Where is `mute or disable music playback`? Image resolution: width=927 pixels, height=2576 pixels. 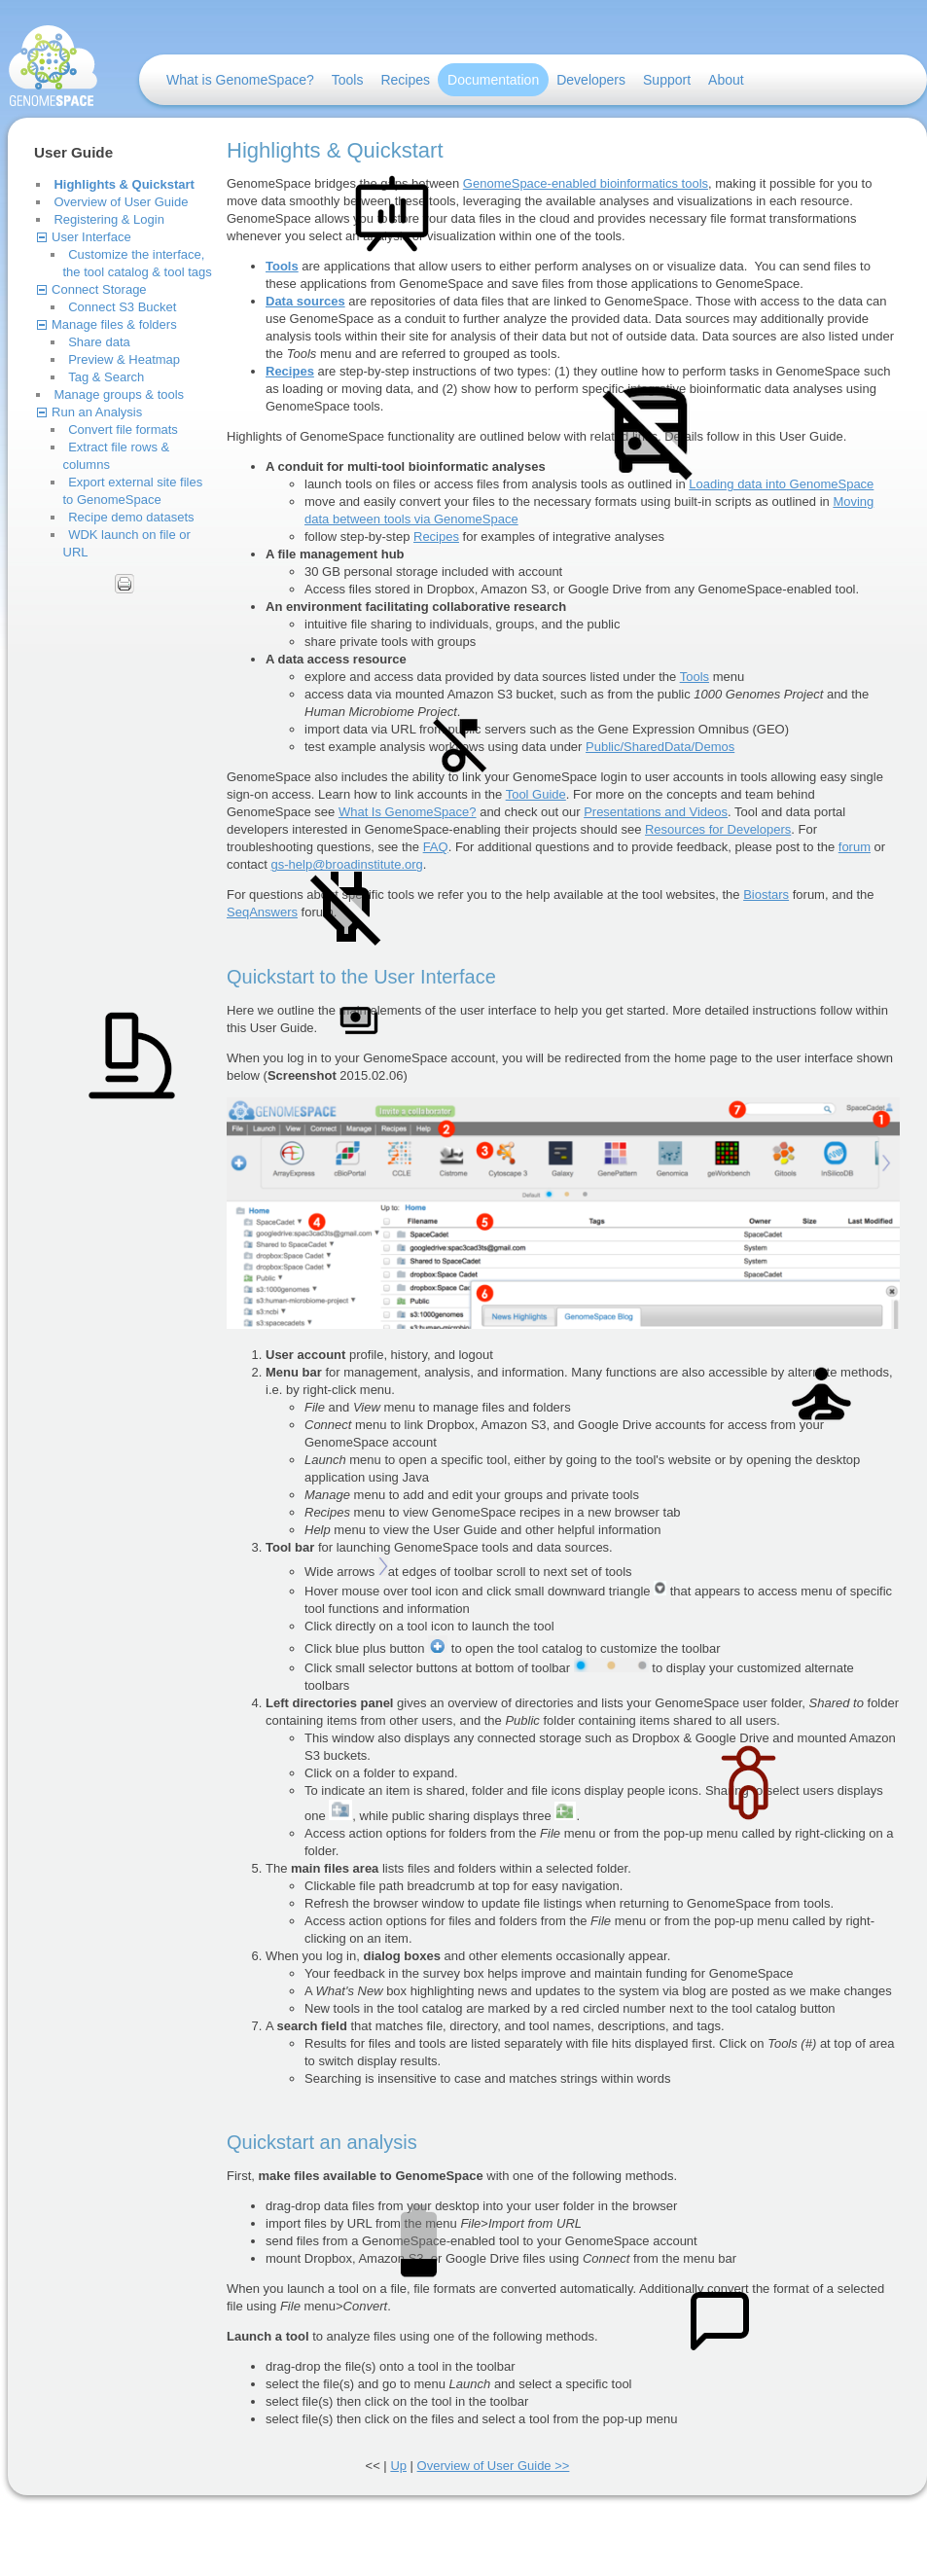
mute or disable music playback is located at coordinates (459, 745).